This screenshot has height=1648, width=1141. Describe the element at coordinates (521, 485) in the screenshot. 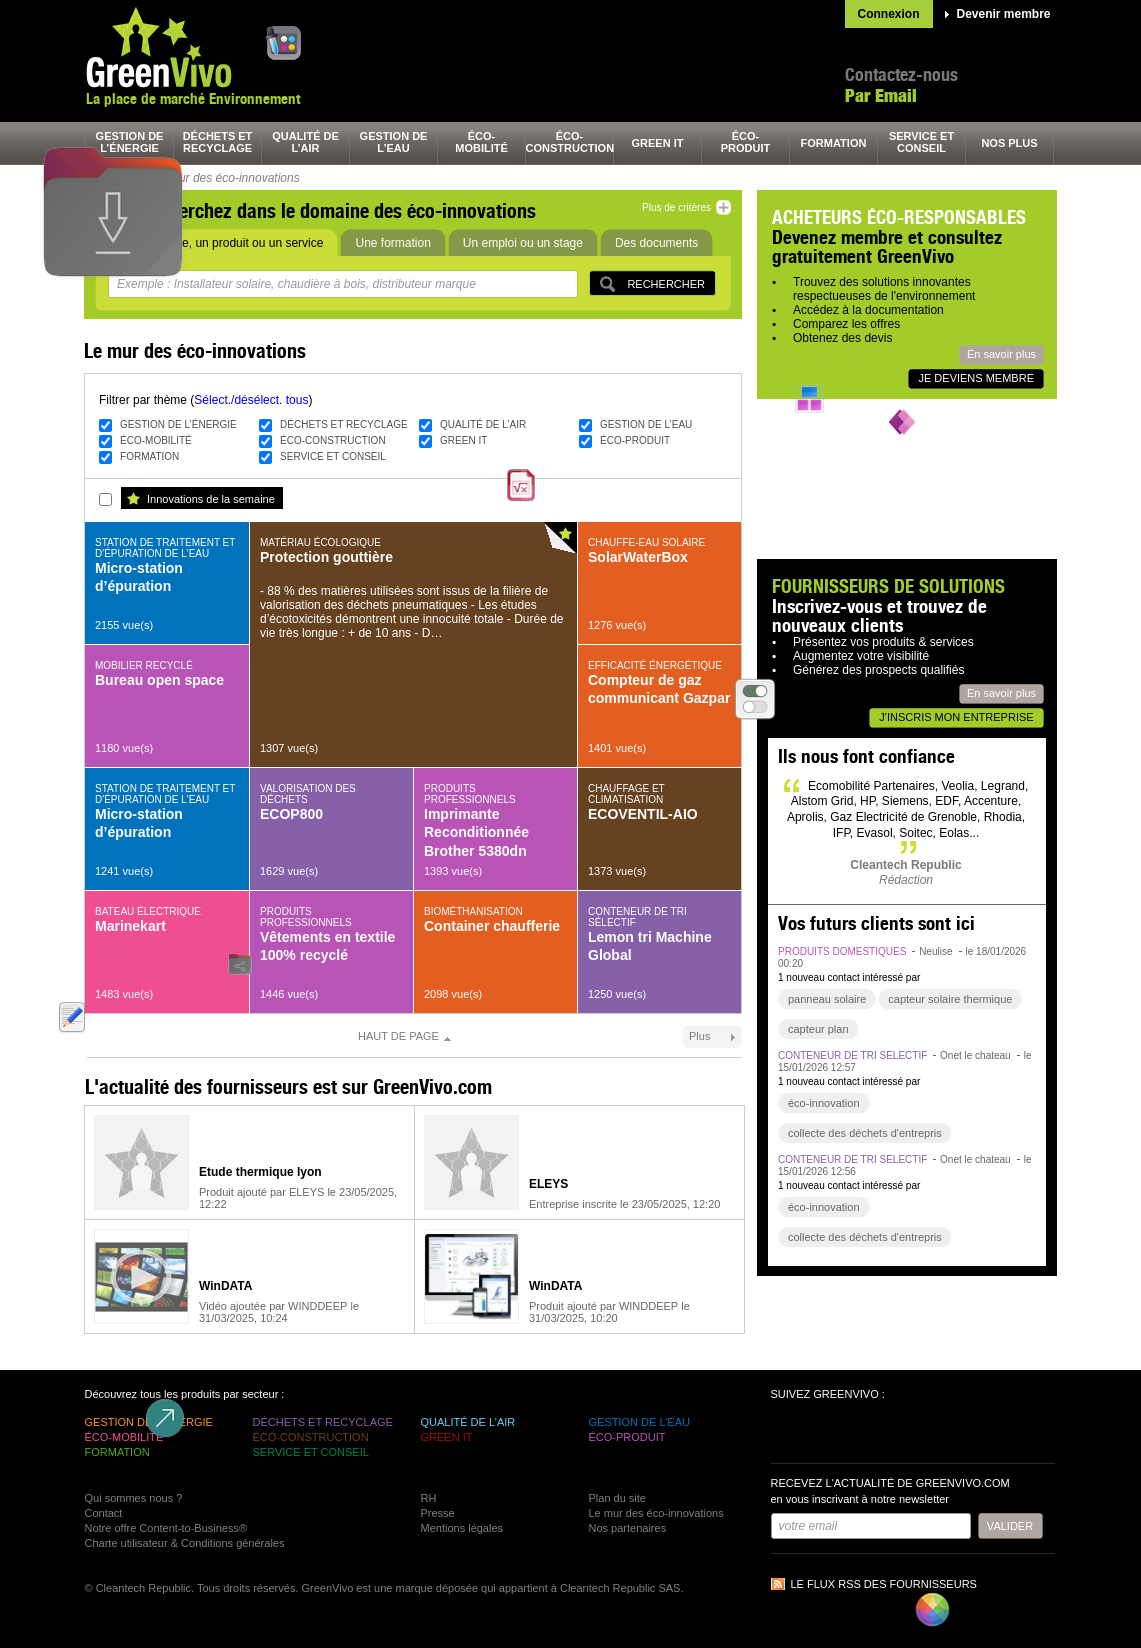

I see `libreoffice math formula file` at that location.